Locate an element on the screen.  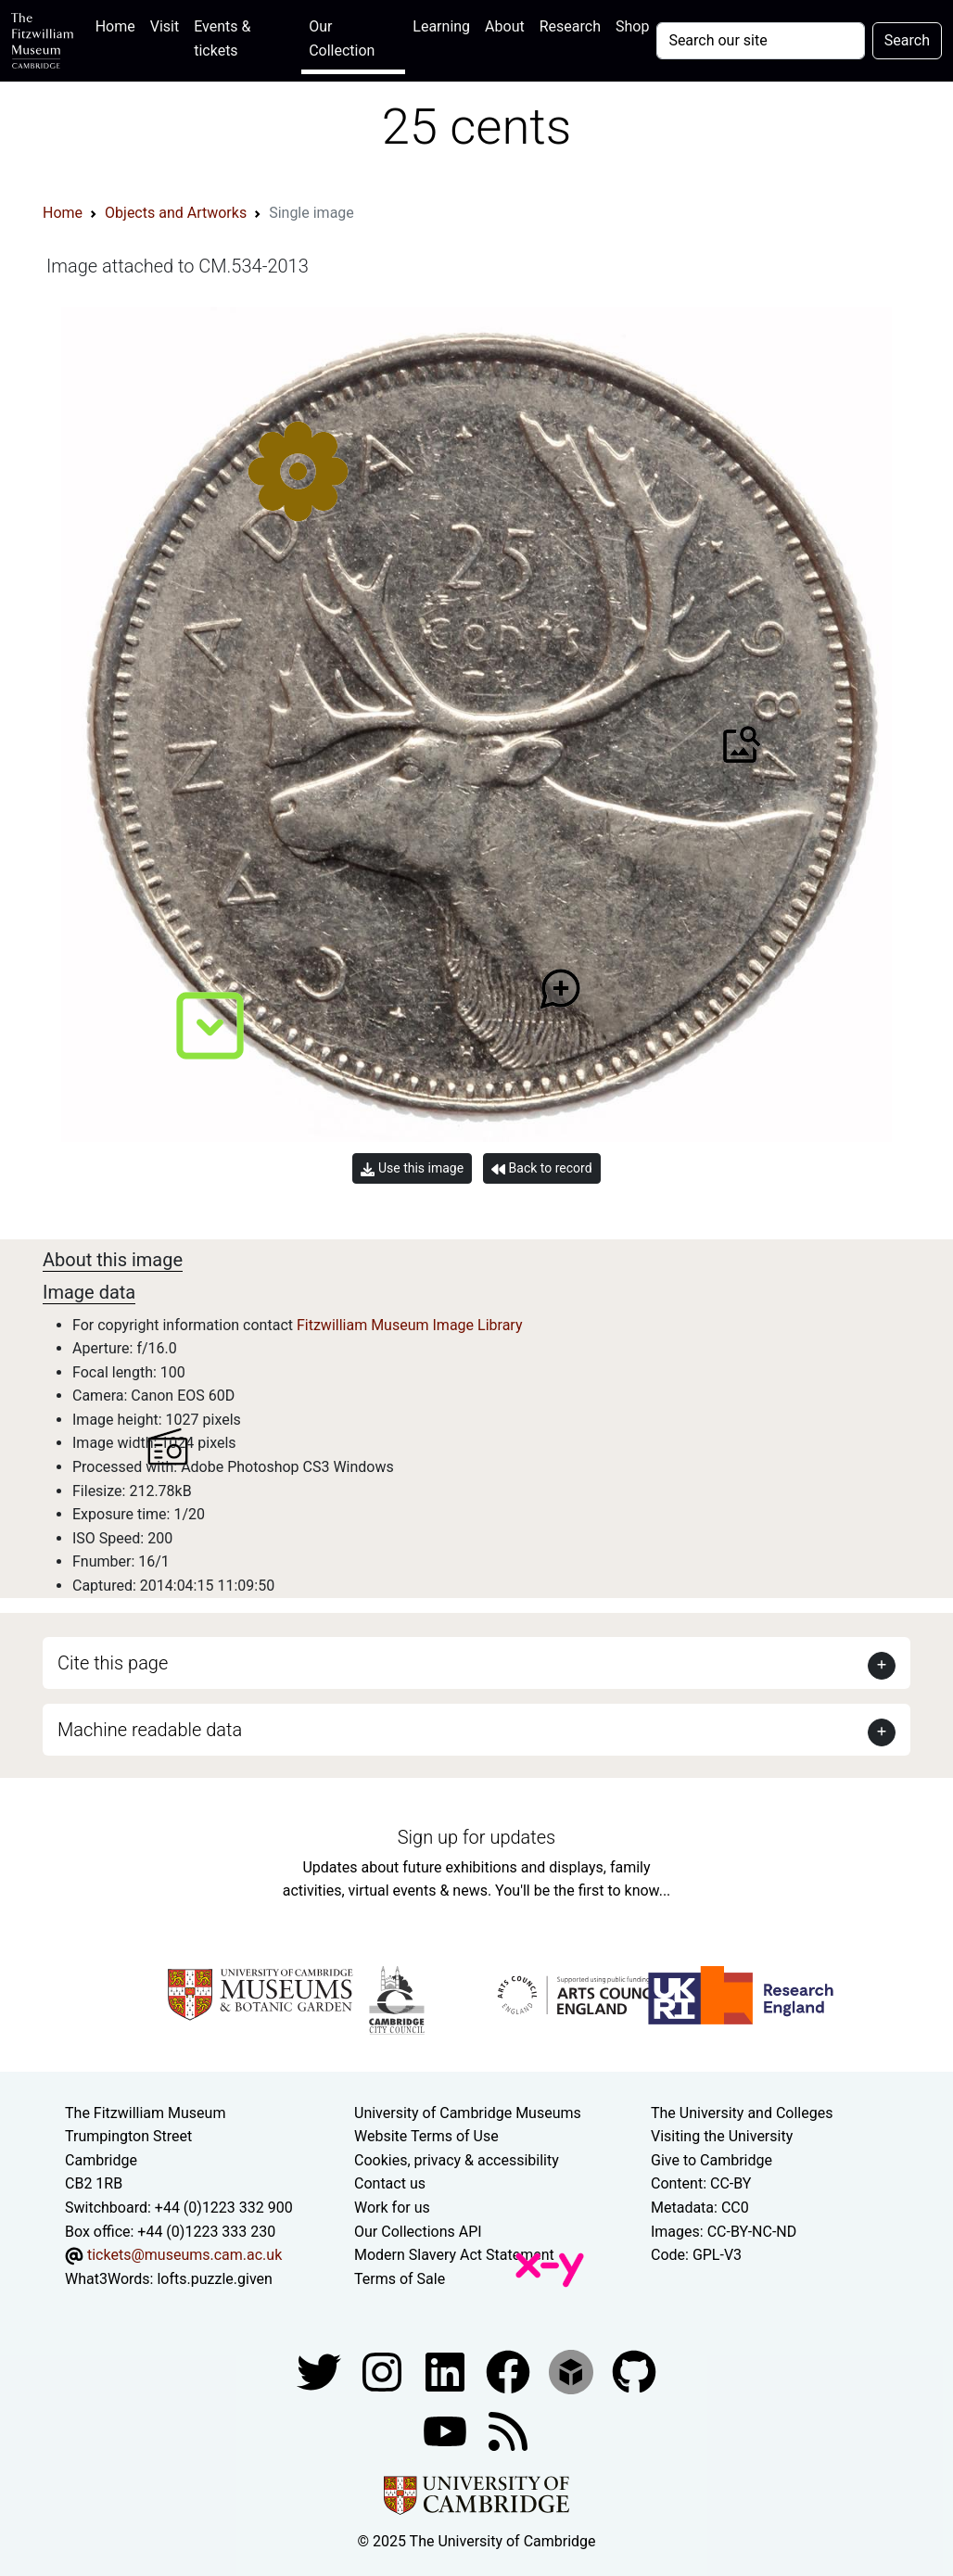
access garden or plant care features is located at coordinates (298, 471).